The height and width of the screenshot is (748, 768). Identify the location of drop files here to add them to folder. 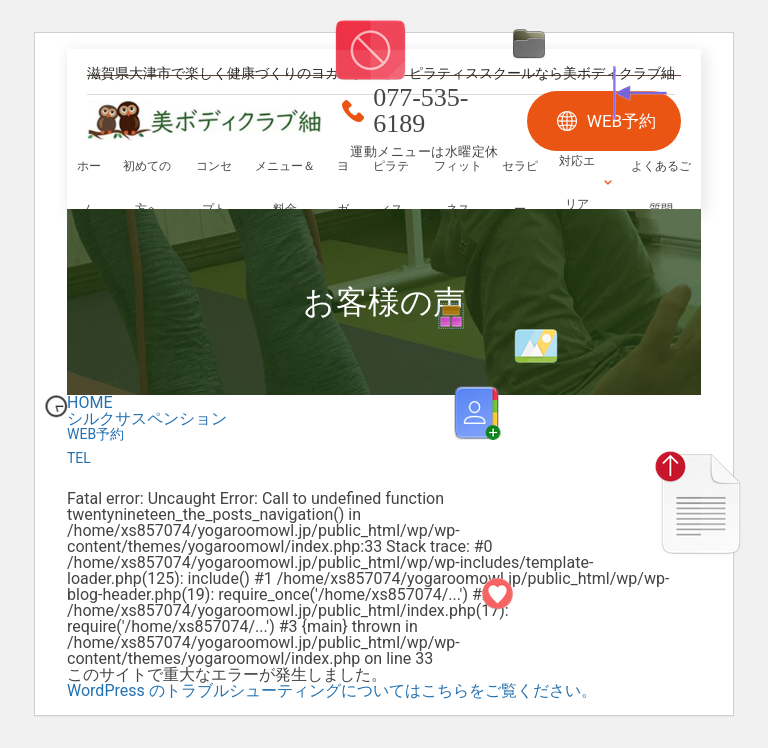
(529, 43).